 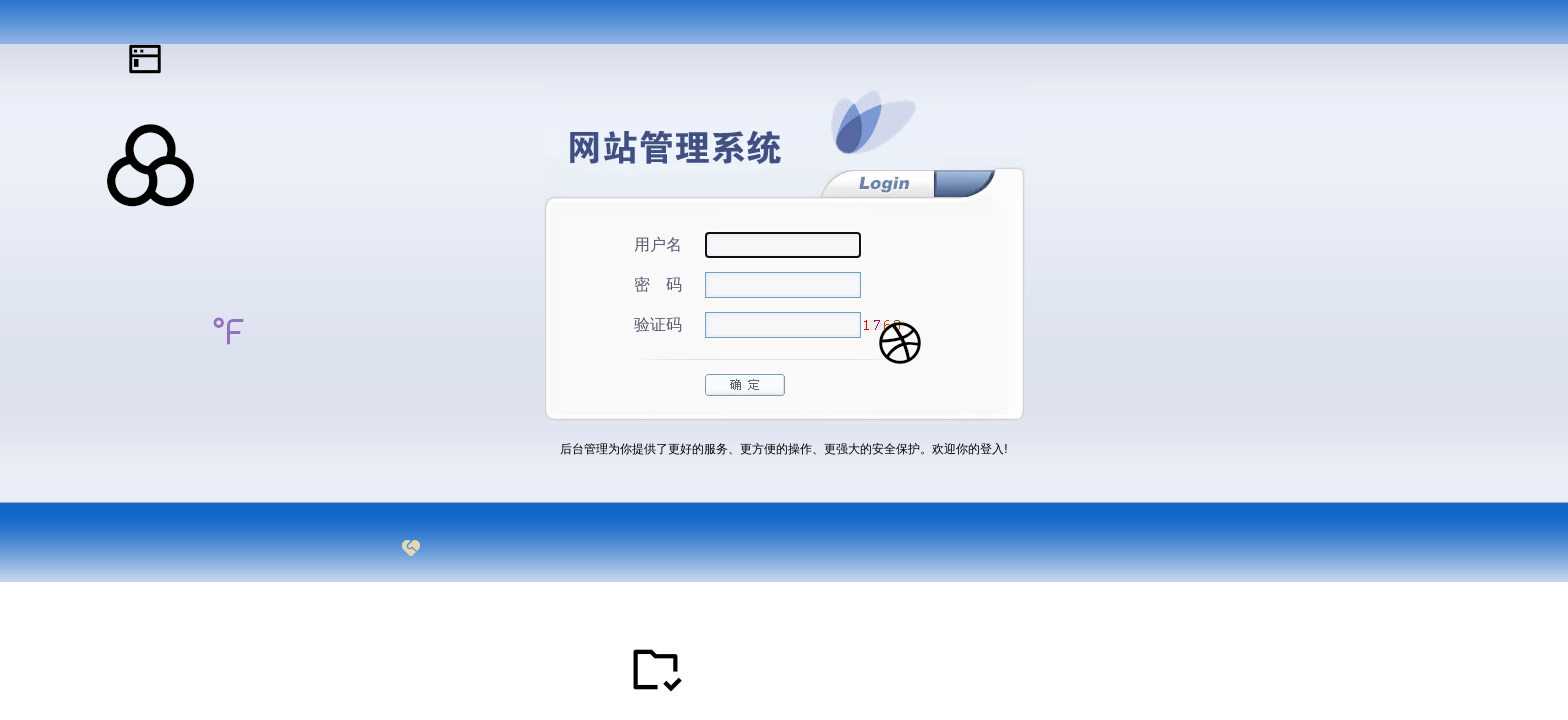 I want to click on folder successfully verified or approved, so click(x=655, y=669).